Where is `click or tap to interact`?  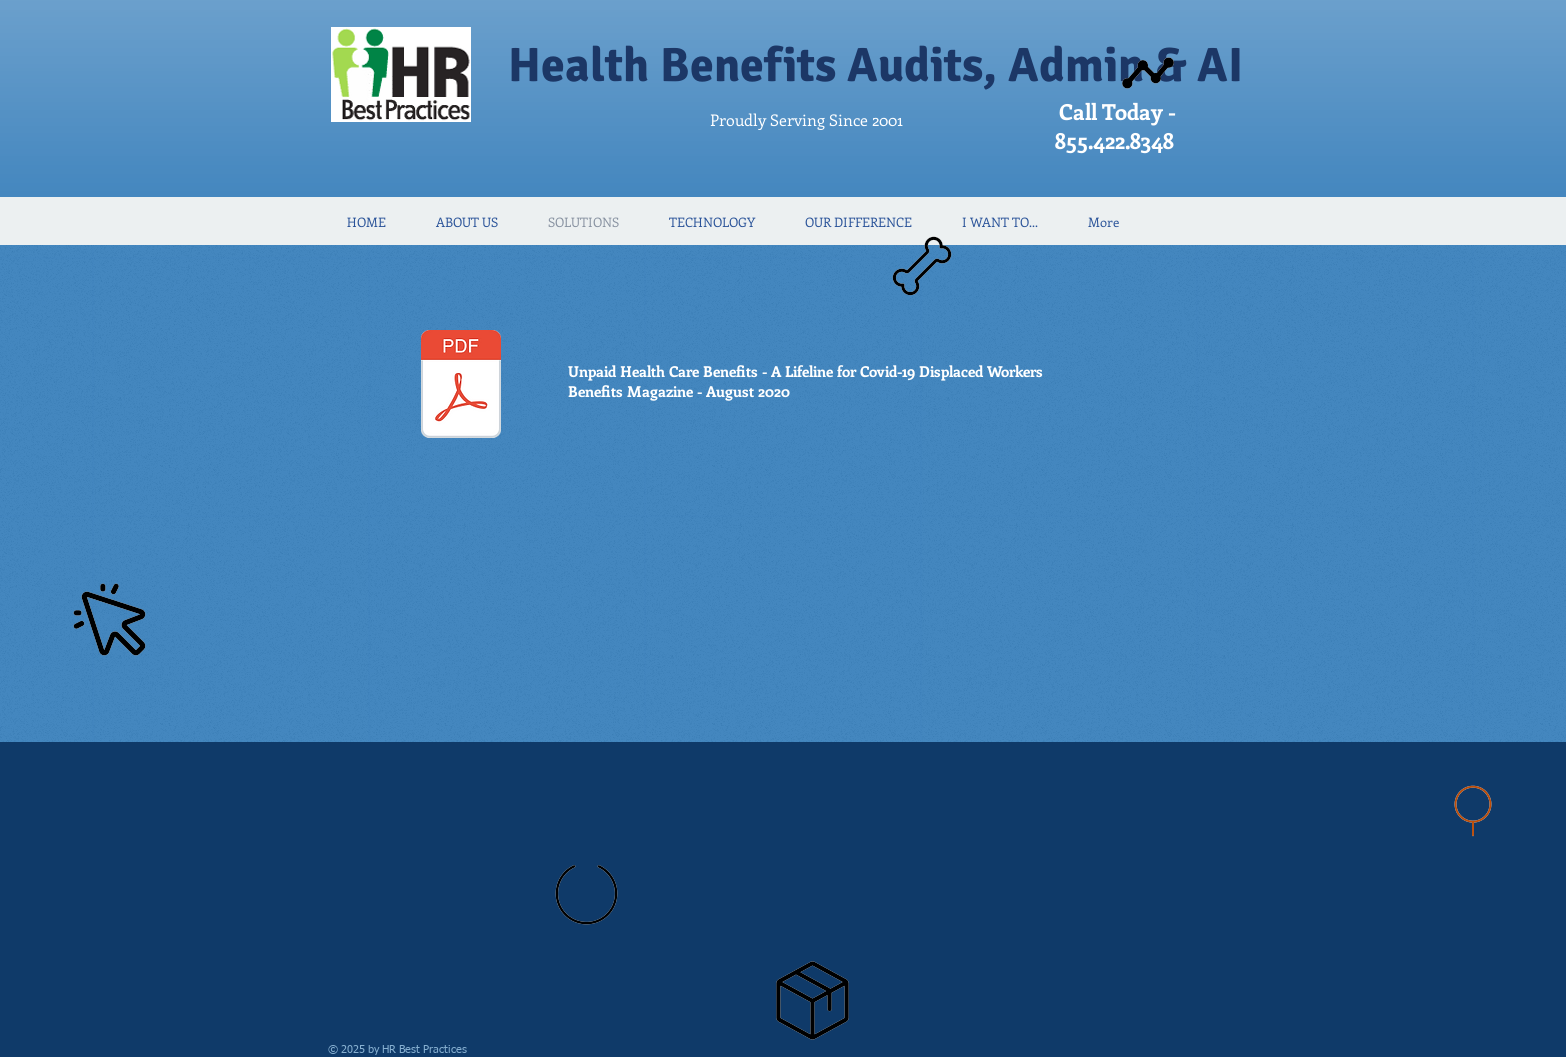
click or tap to interact is located at coordinates (113, 623).